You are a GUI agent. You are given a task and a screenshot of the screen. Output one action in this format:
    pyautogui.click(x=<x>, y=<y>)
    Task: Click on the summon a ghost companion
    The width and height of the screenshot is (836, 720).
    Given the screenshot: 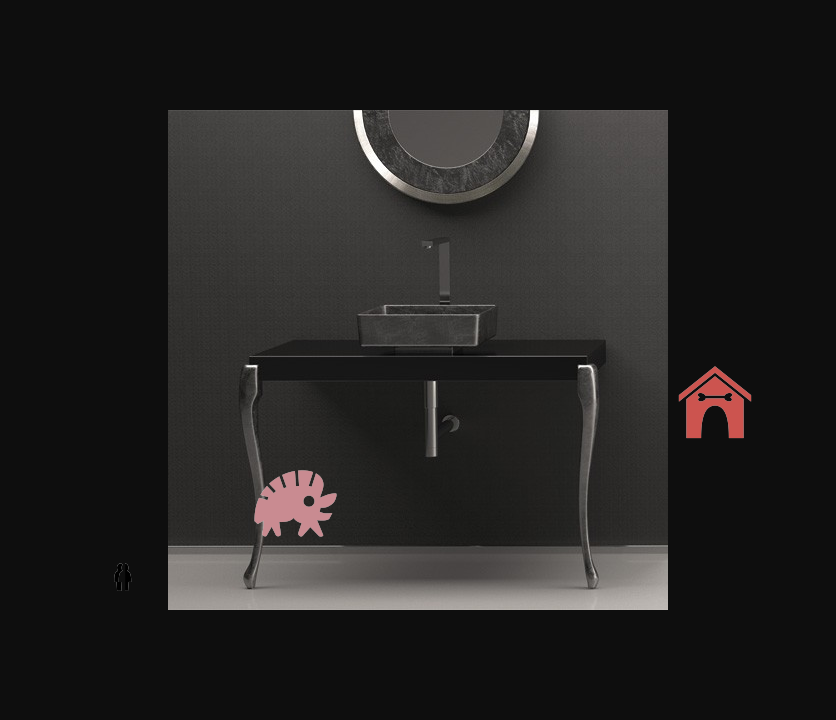 What is the action you would take?
    pyautogui.click(x=123, y=577)
    